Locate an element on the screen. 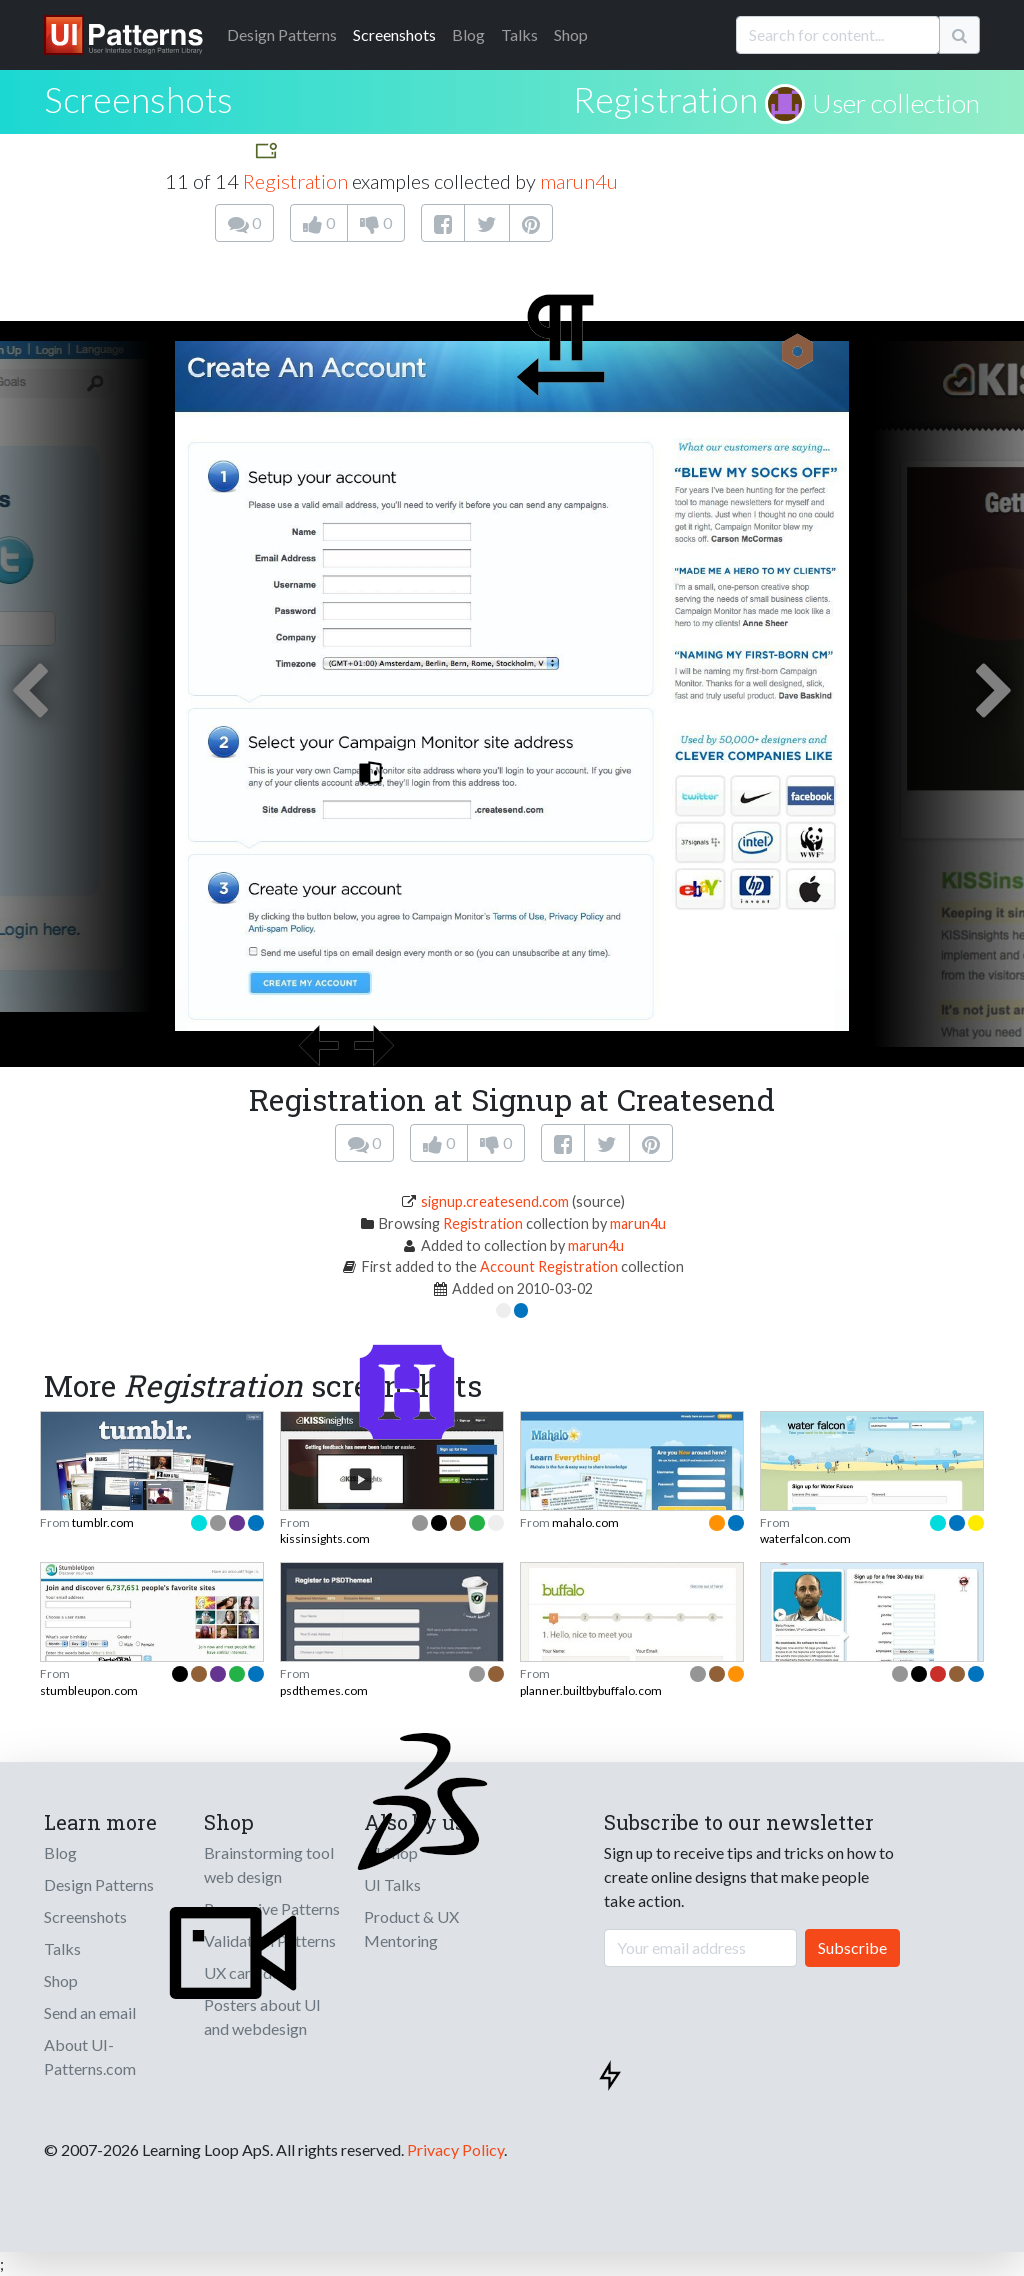  hire a helper logo is located at coordinates (407, 1392).